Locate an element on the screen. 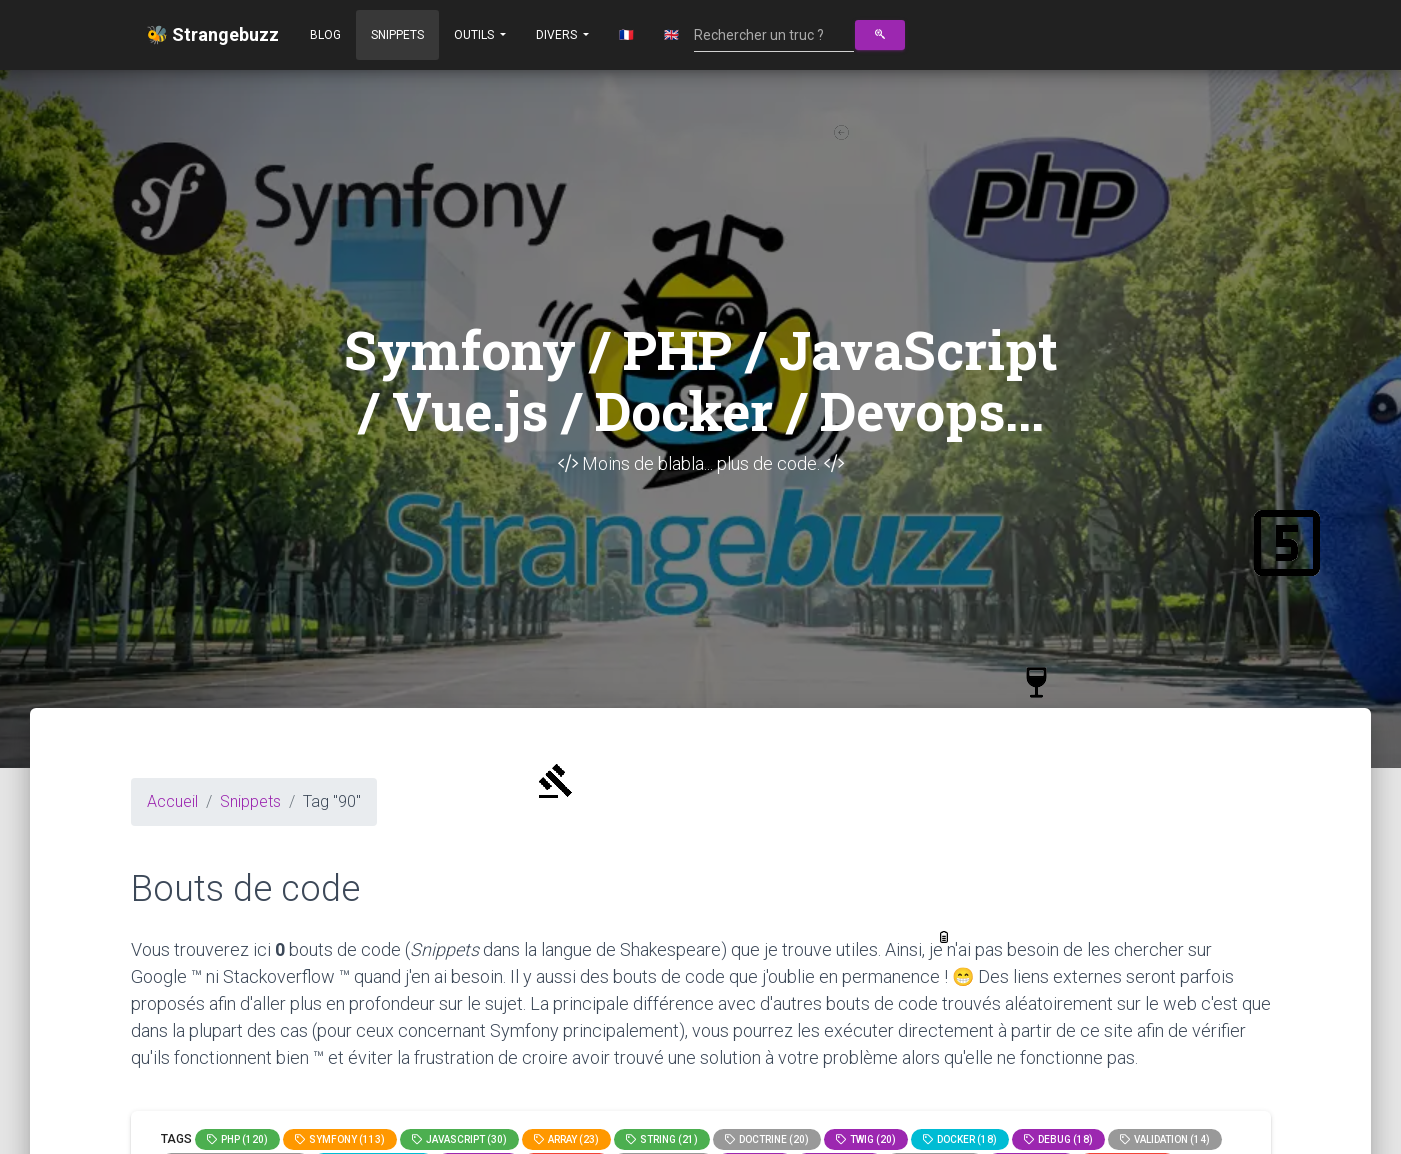  indicates step 5 in a multi-step process is located at coordinates (1287, 543).